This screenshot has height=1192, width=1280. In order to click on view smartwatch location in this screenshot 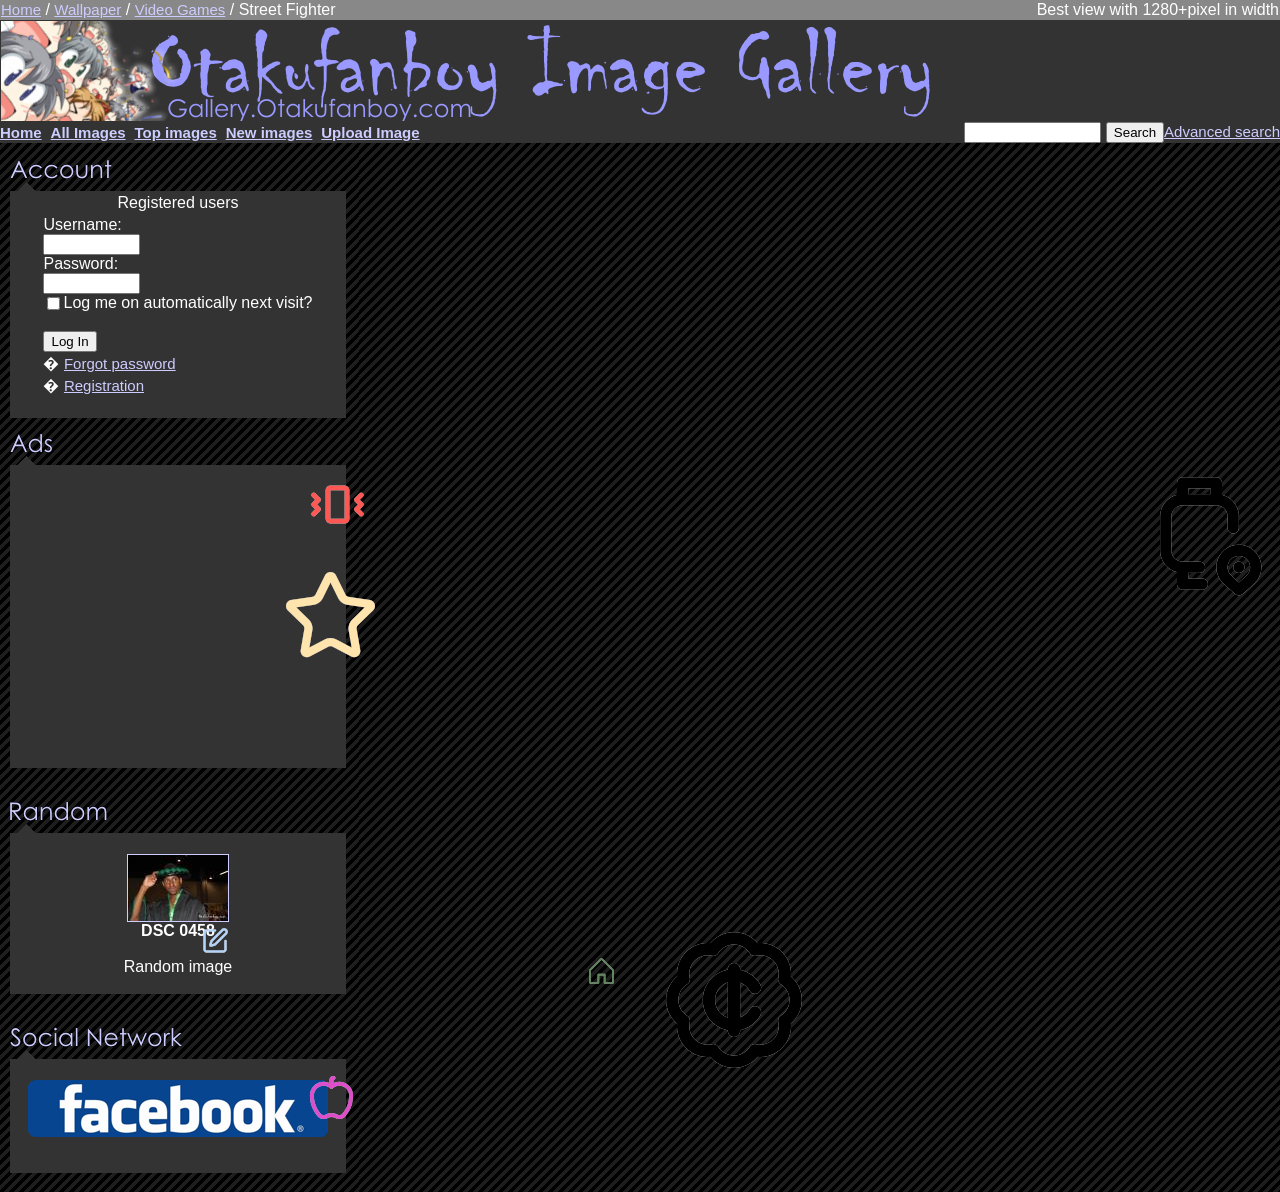, I will do `click(1199, 533)`.